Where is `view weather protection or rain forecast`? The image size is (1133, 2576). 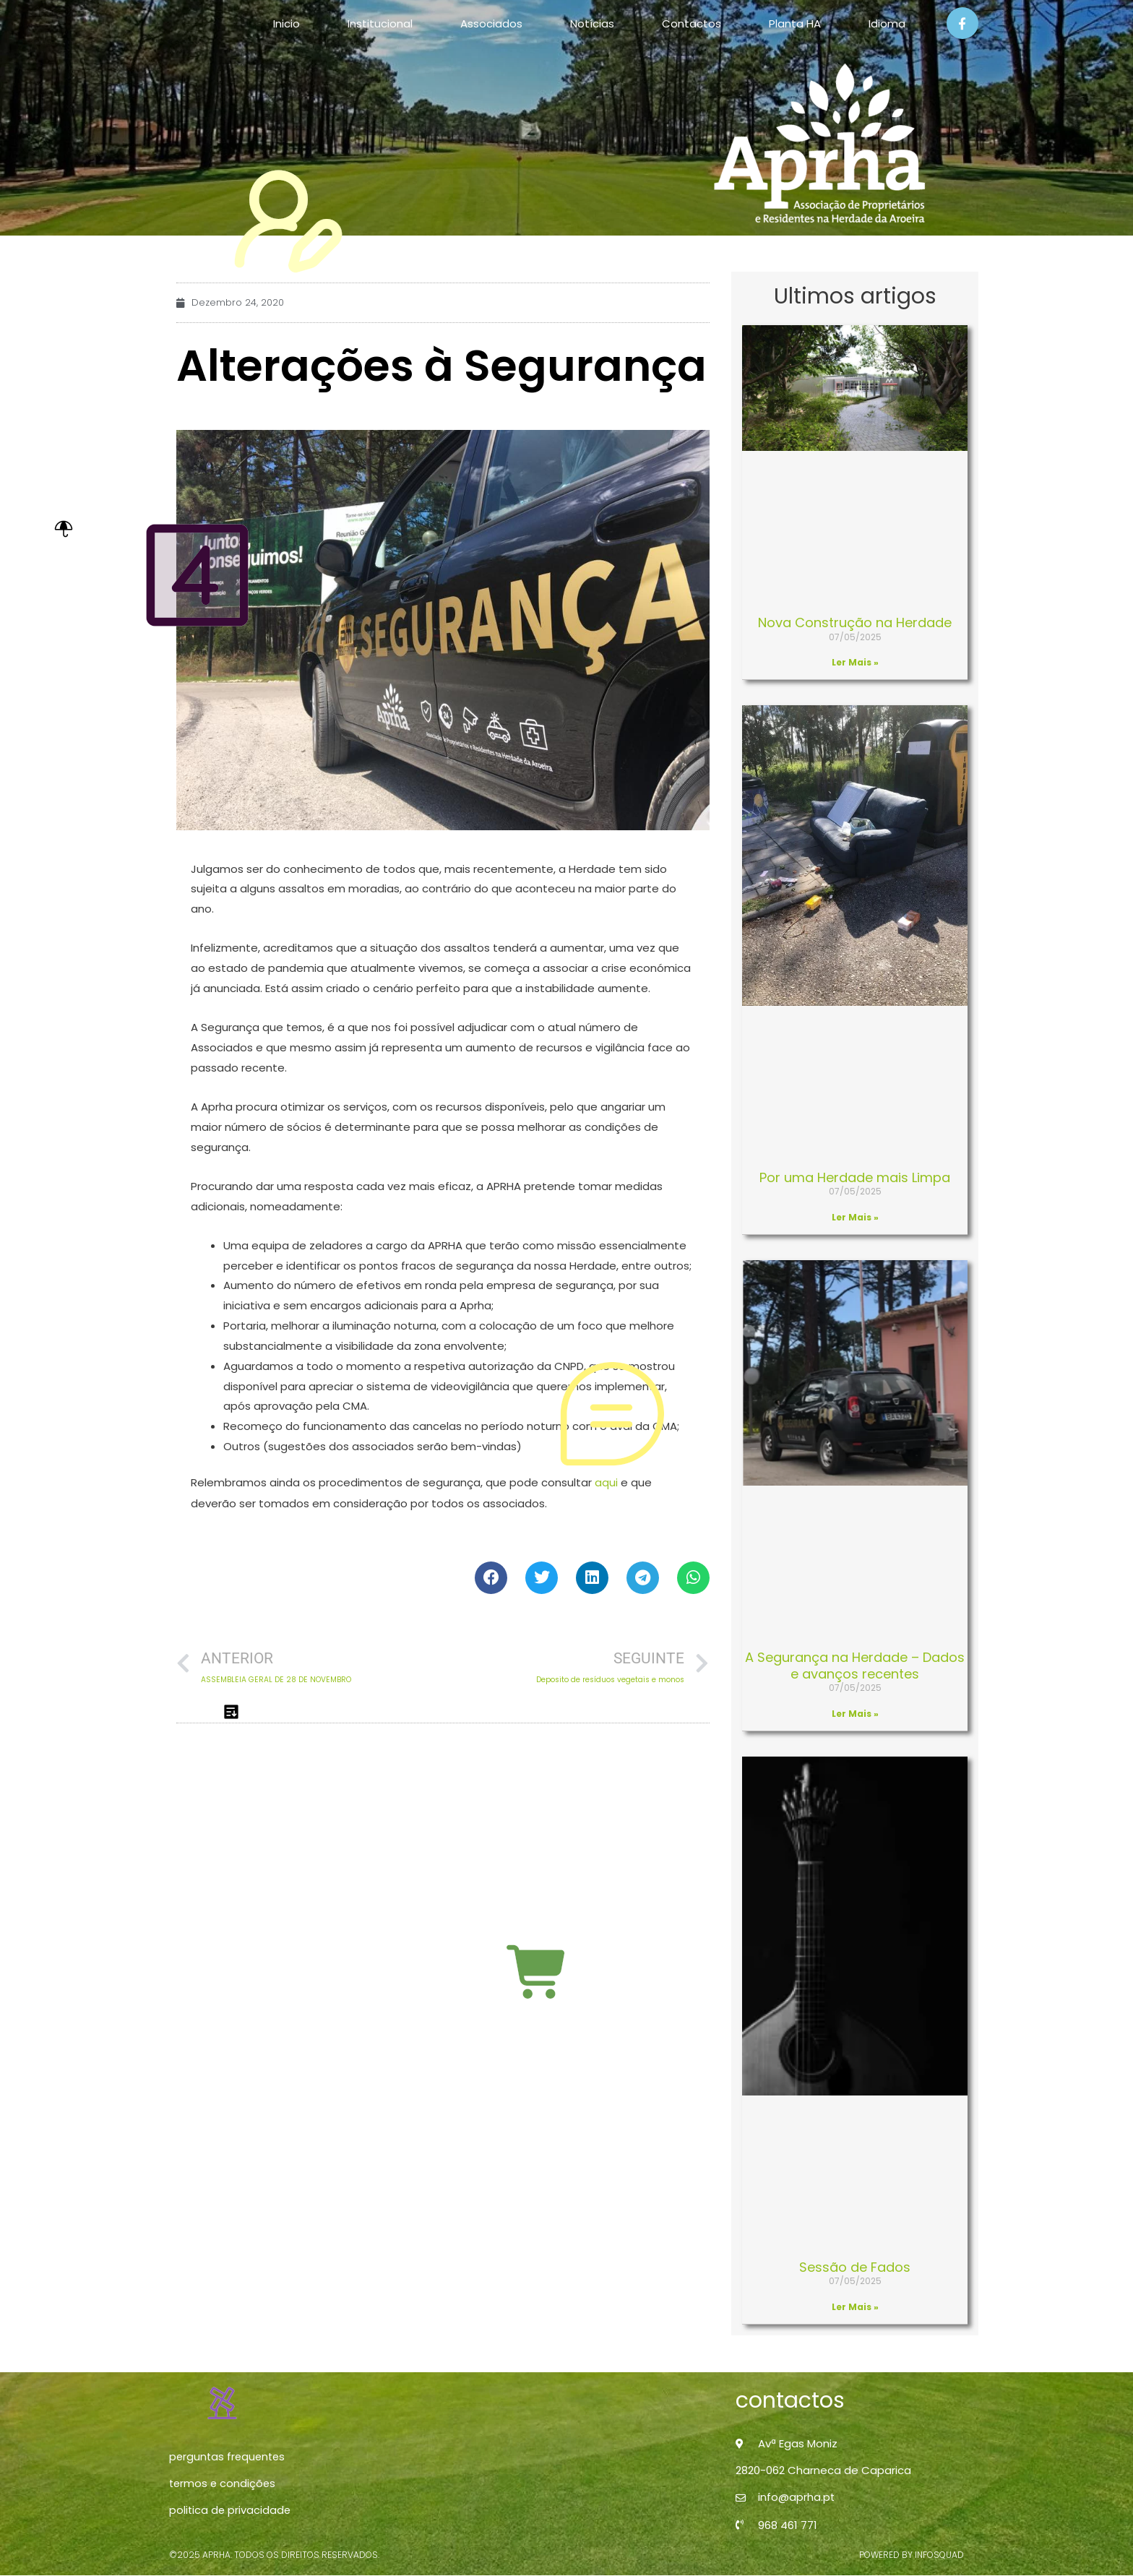
view weather protection or rain forecast is located at coordinates (64, 529).